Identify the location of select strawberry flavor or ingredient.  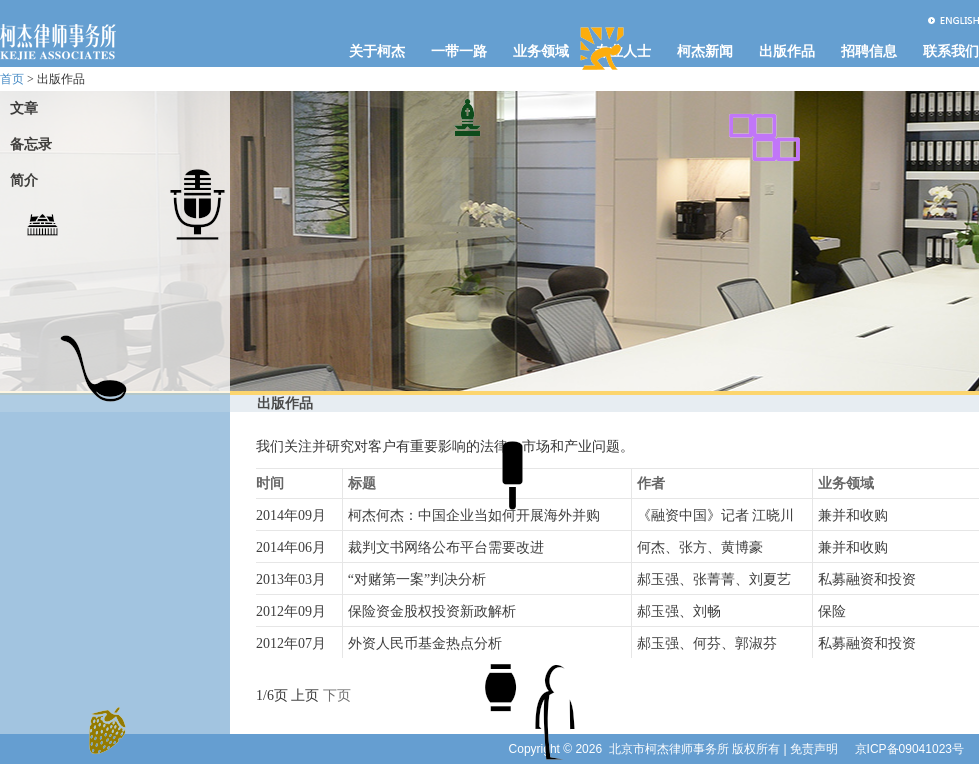
(107, 730).